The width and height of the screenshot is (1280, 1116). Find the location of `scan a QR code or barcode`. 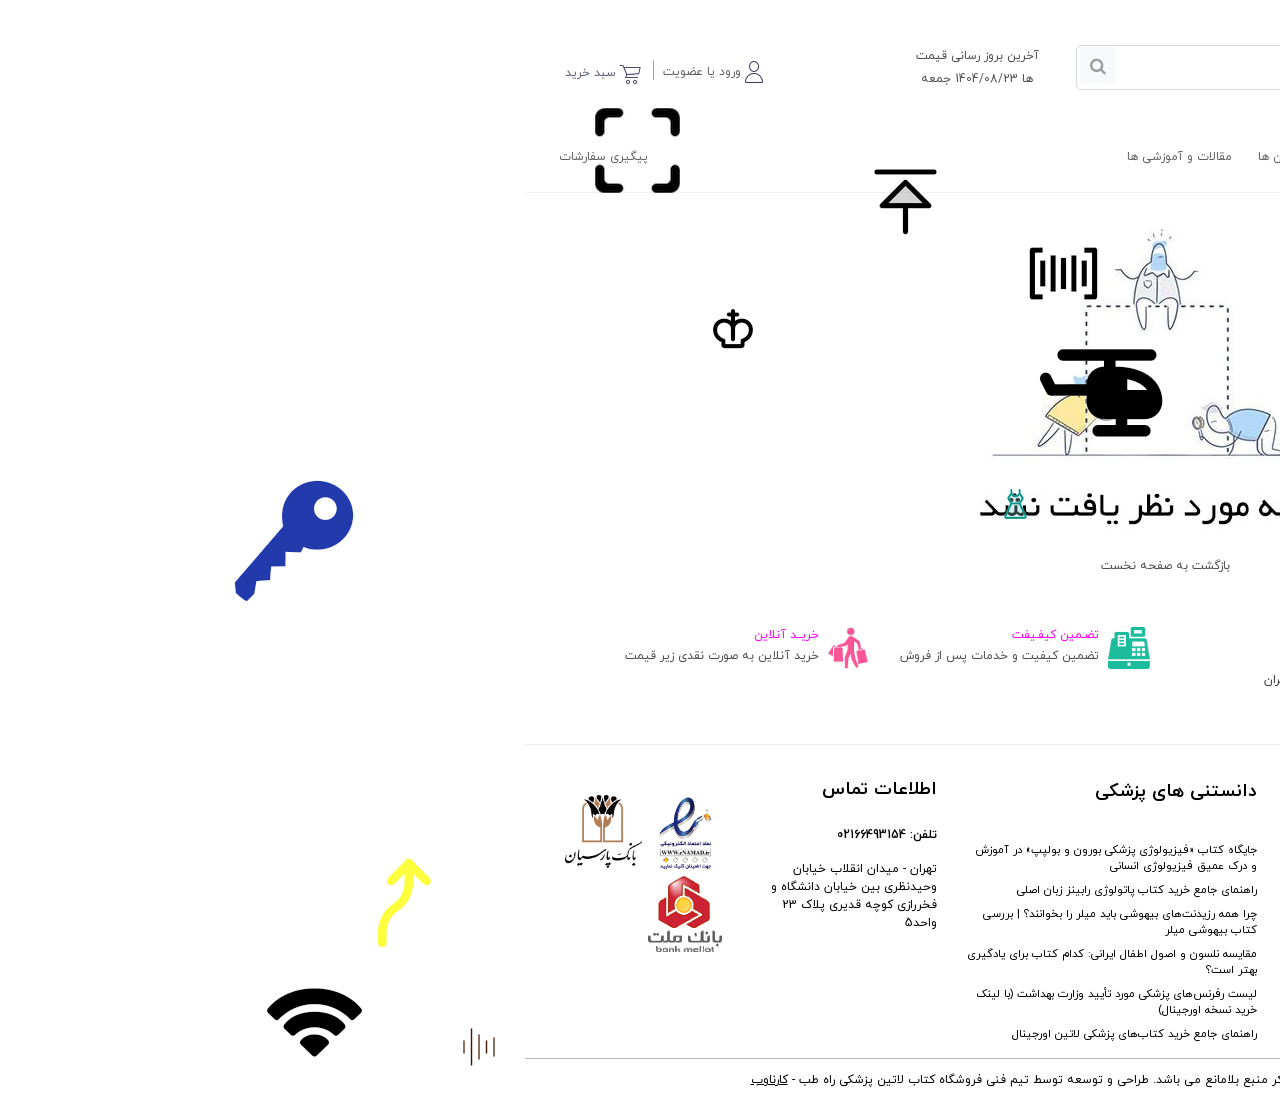

scan a QR code or barcode is located at coordinates (637, 150).